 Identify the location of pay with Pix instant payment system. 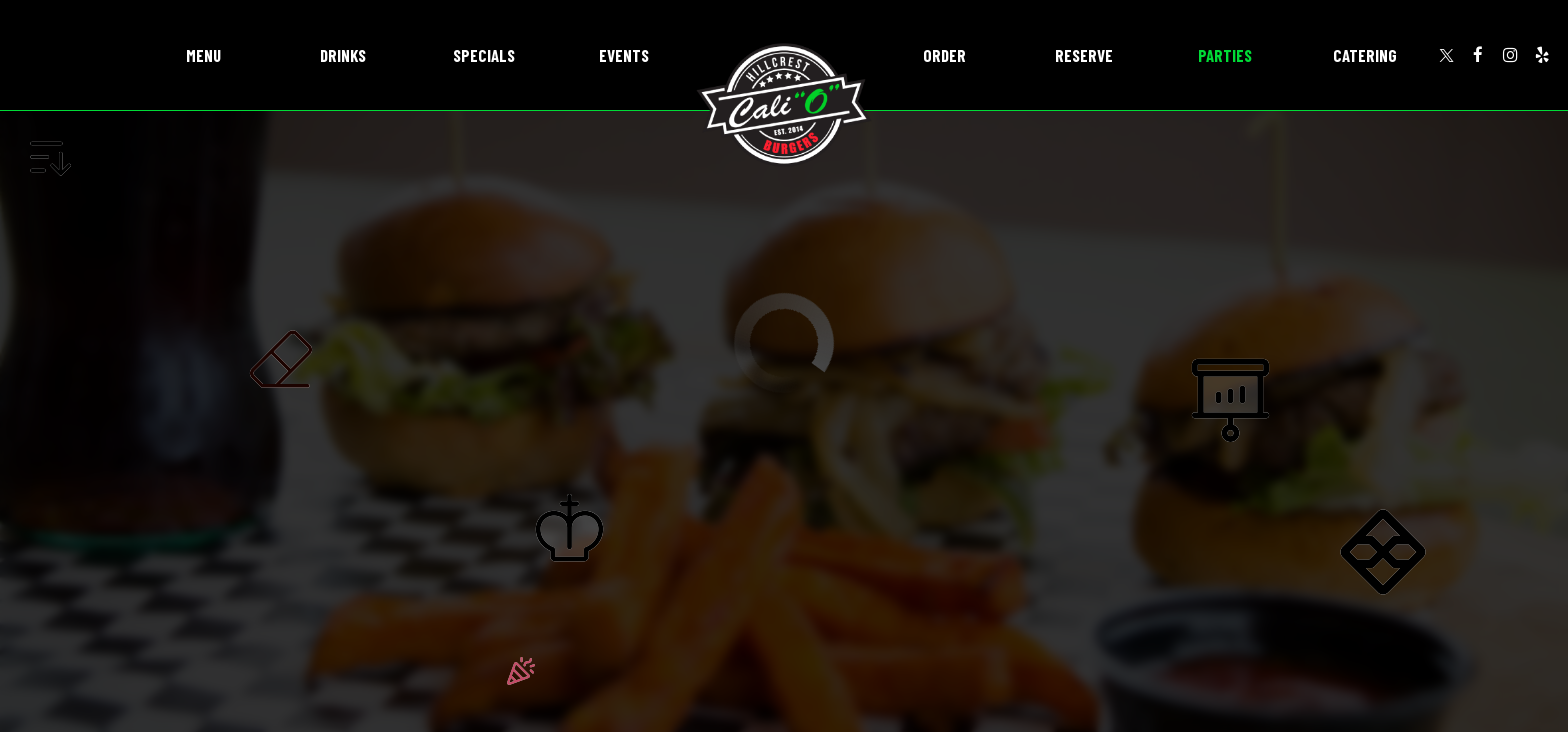
(1383, 552).